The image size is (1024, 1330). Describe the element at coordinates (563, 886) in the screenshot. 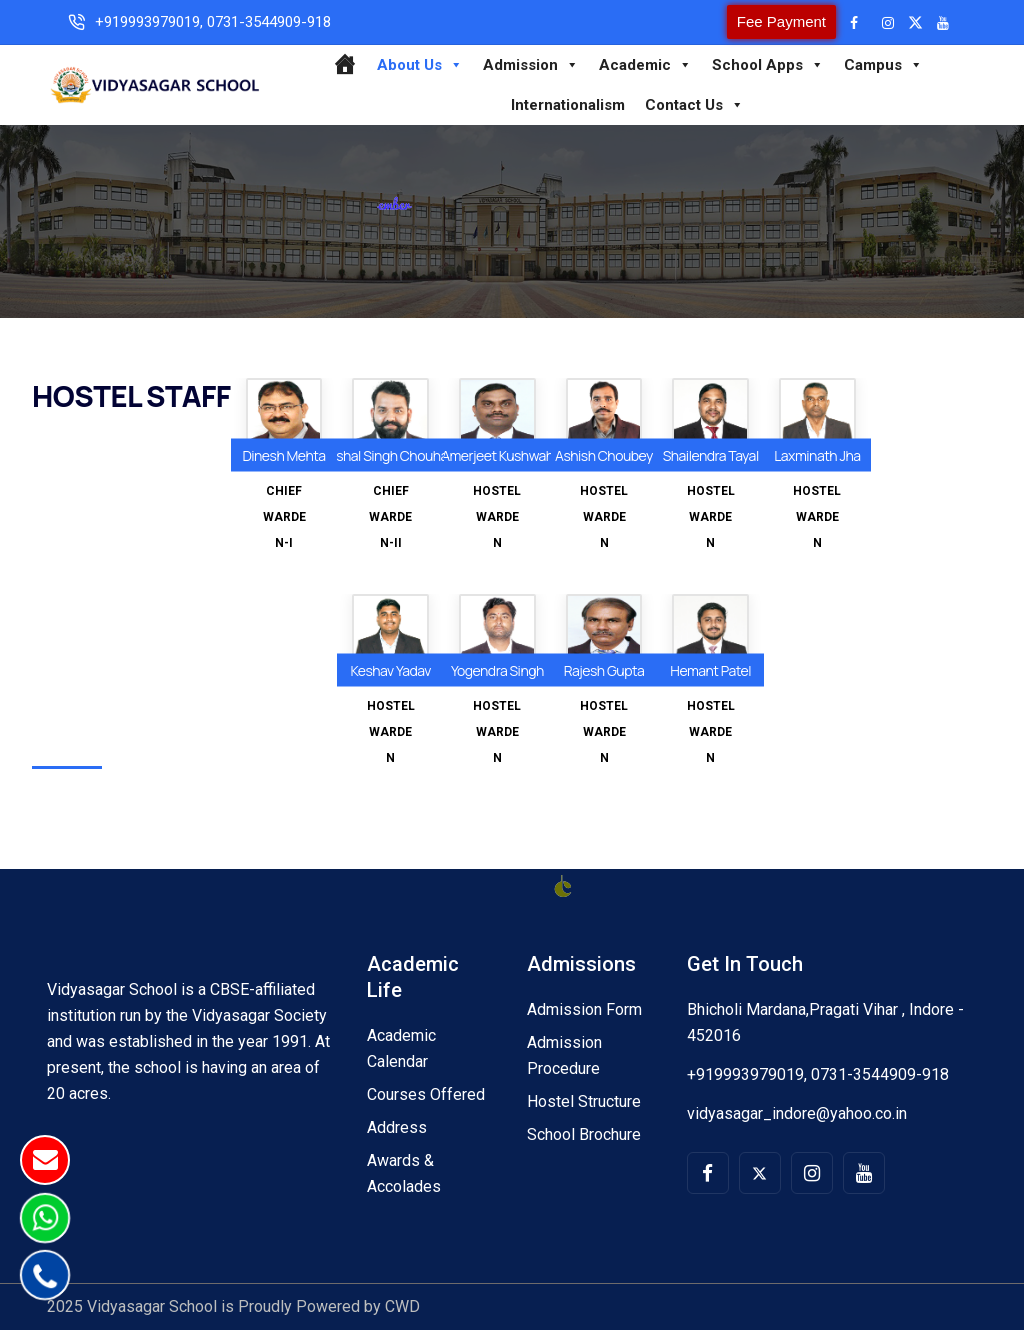

I see `link to CNES (French space agency) website` at that location.